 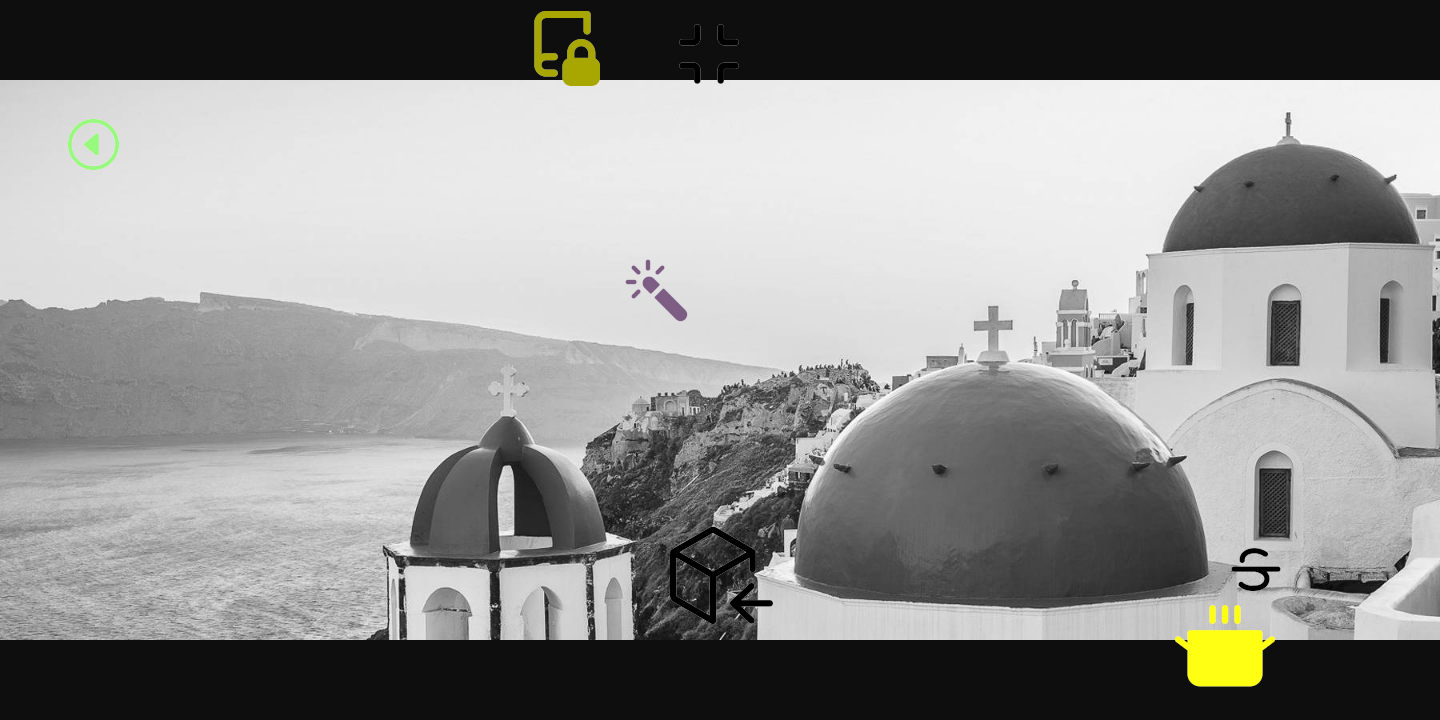 I want to click on indicates a private or locked repository, so click(x=562, y=48).